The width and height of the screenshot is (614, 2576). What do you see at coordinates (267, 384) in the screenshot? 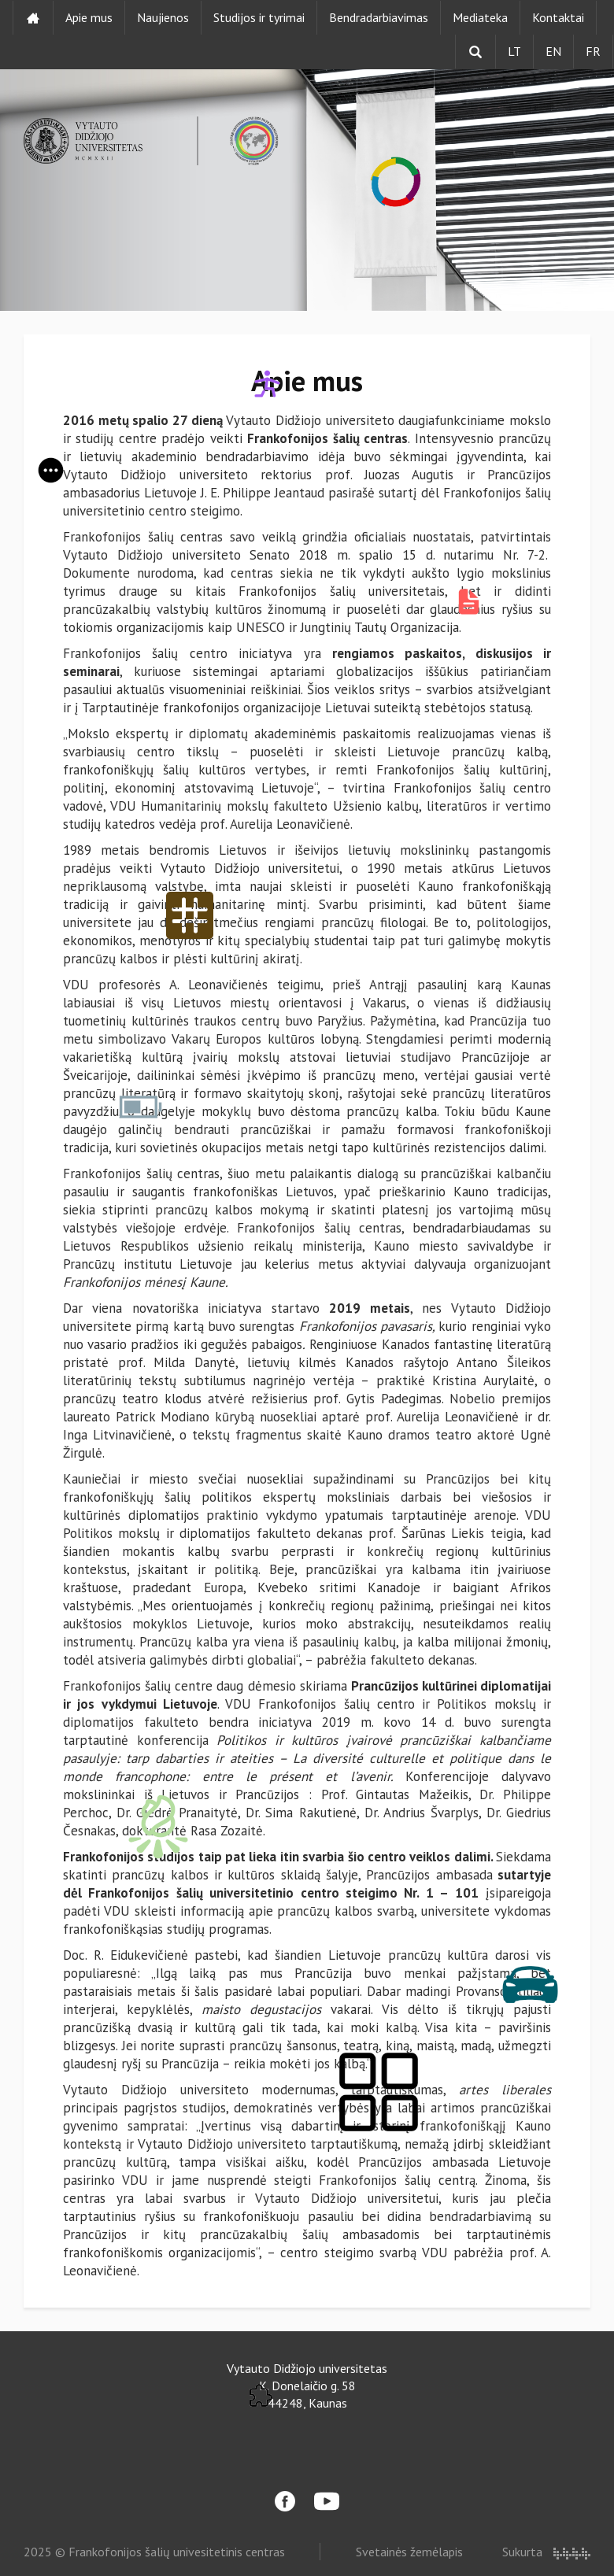
I see `access yoga or stretching exercises` at bounding box center [267, 384].